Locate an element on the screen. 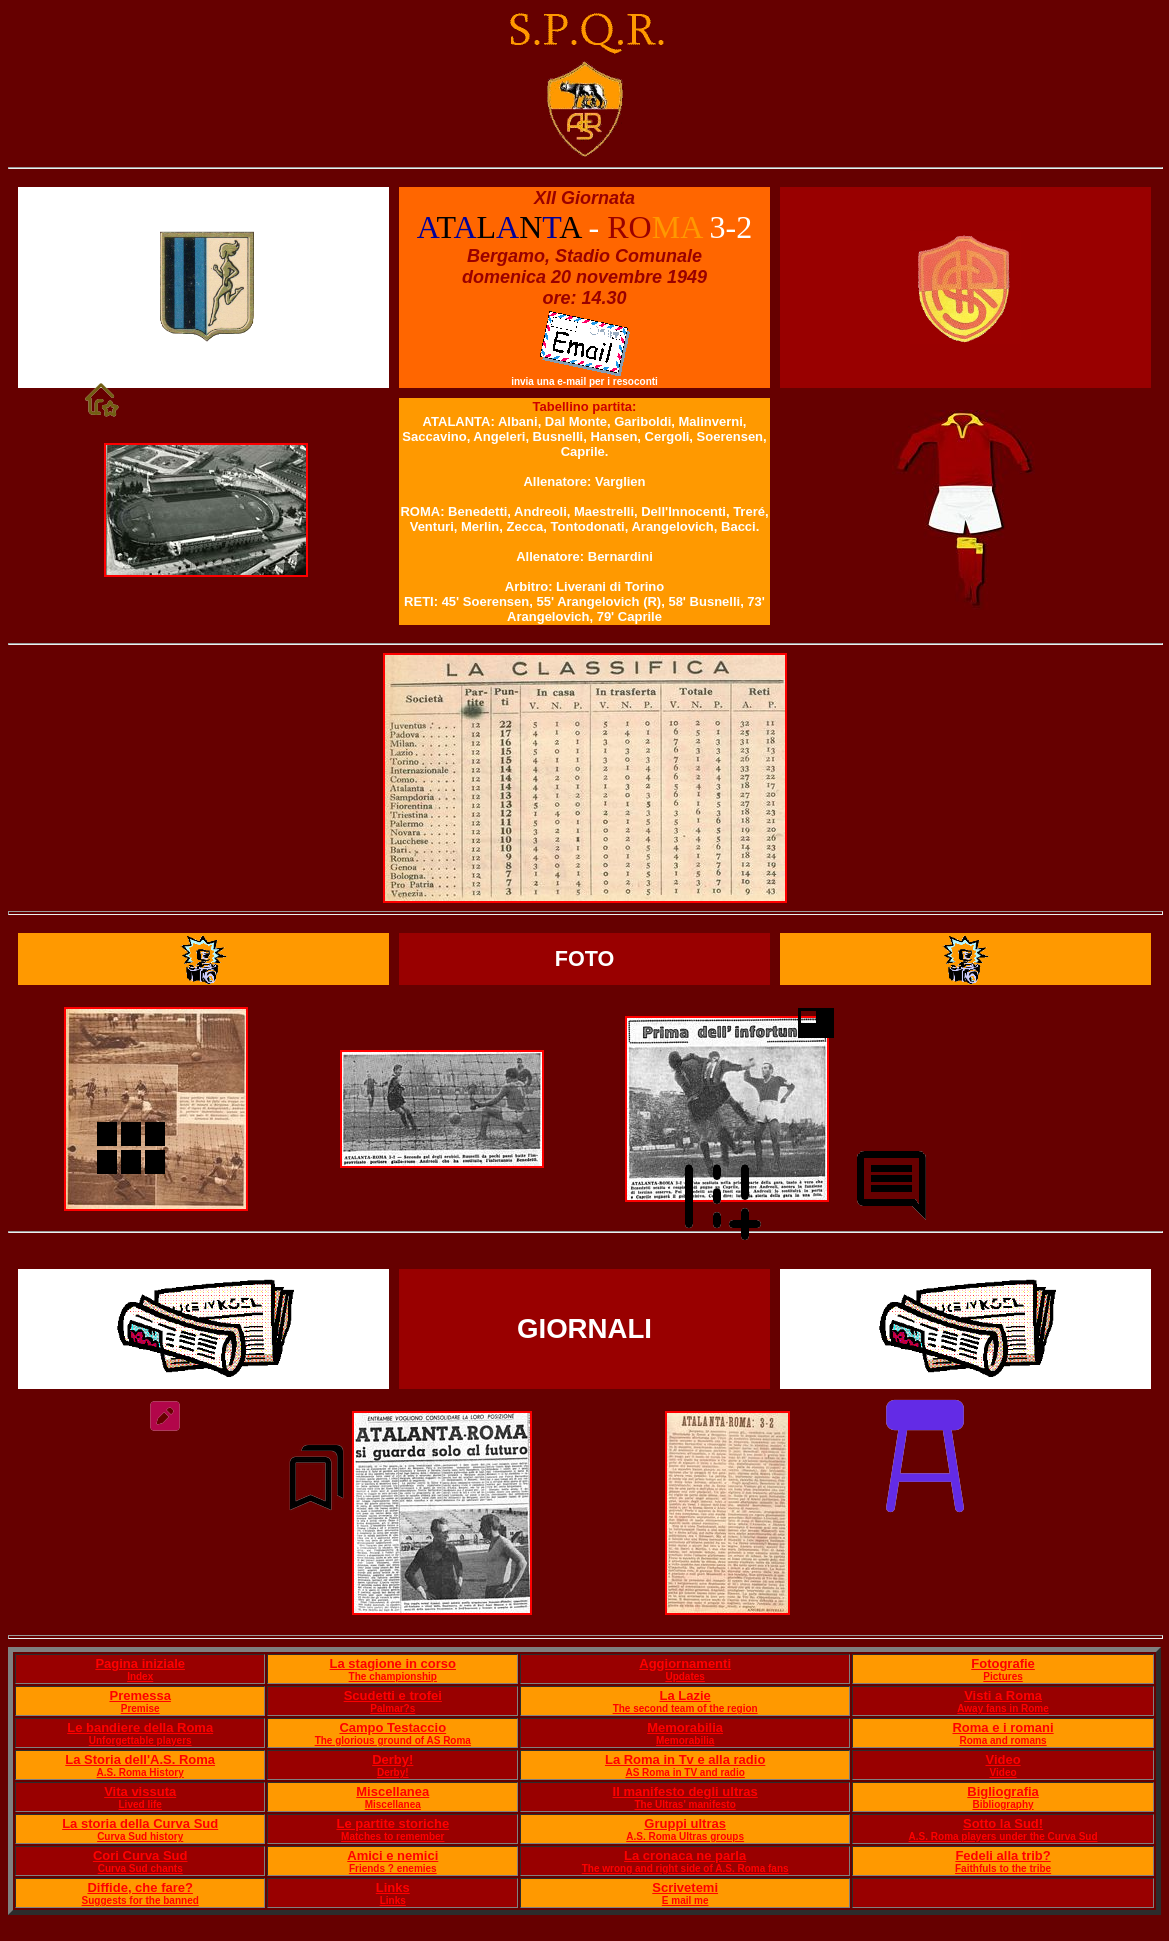 The height and width of the screenshot is (1941, 1169). view all saved bookmarks is located at coordinates (316, 1477).